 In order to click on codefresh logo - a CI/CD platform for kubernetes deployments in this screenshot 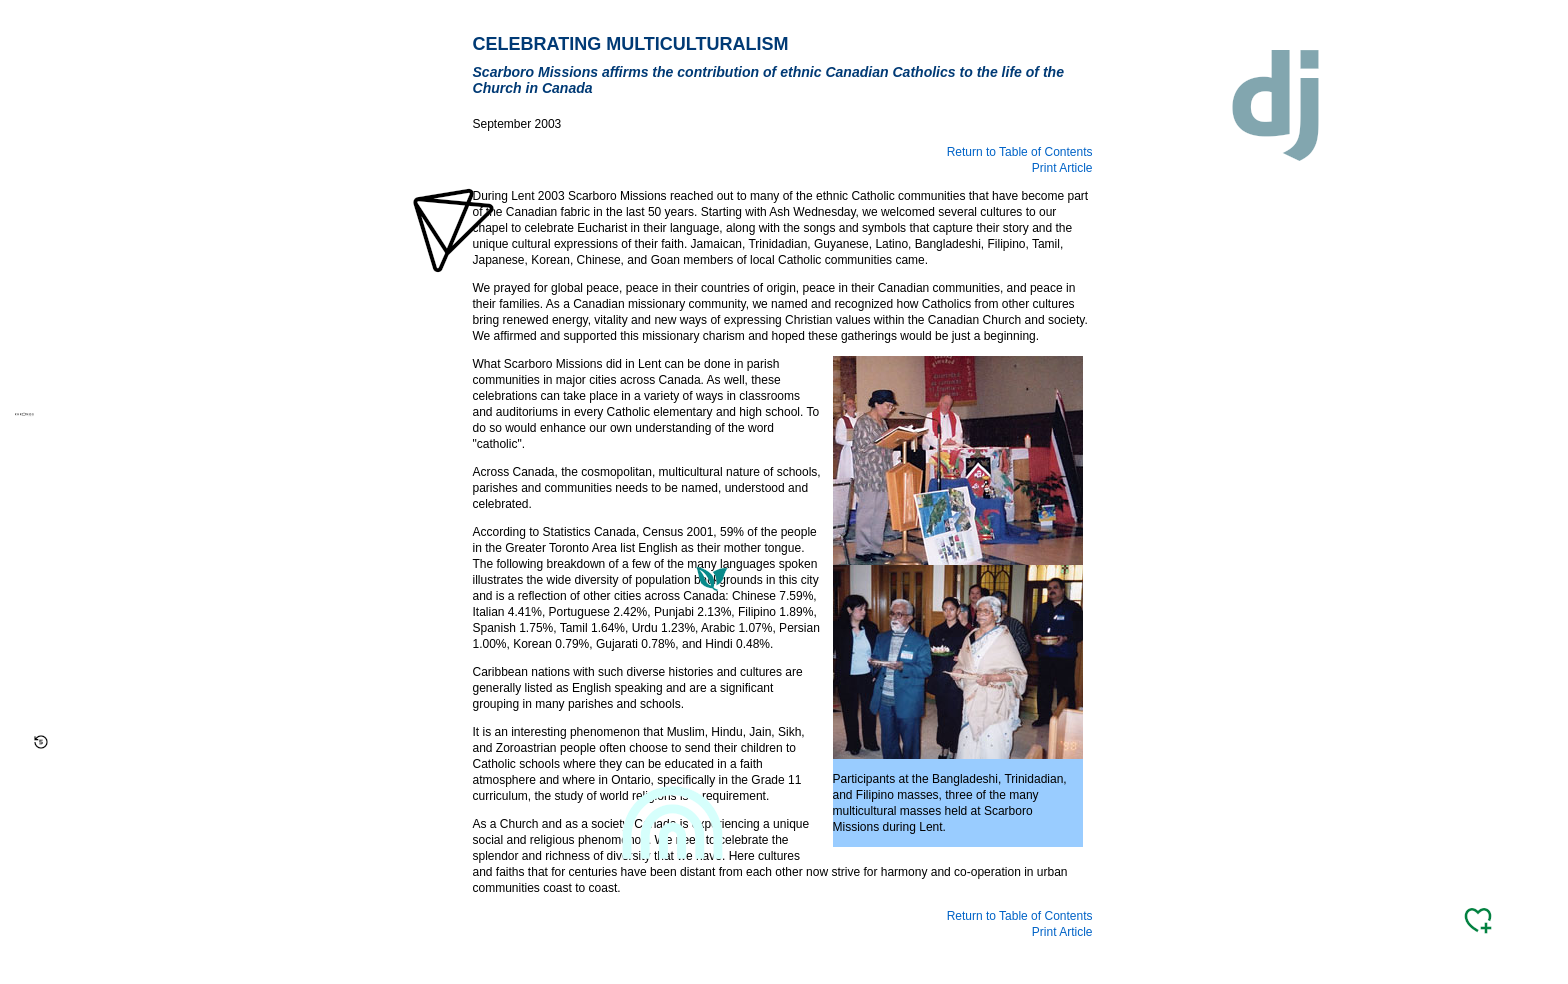, I will do `click(712, 579)`.